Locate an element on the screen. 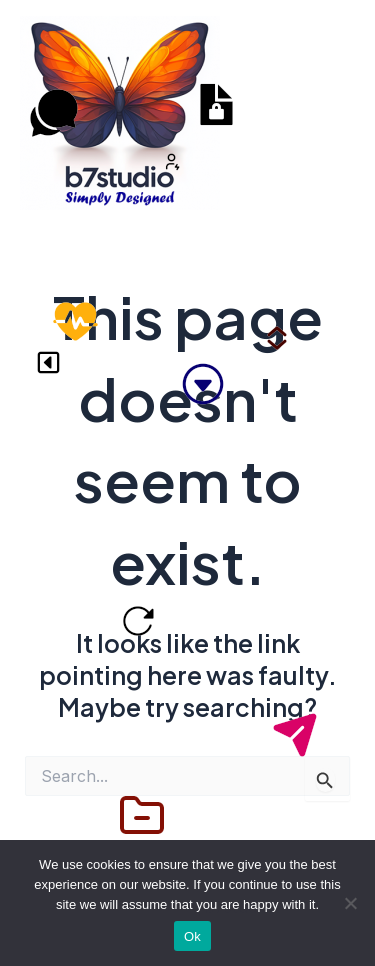 The width and height of the screenshot is (375, 966). refresh or reload the current page is located at coordinates (139, 621).